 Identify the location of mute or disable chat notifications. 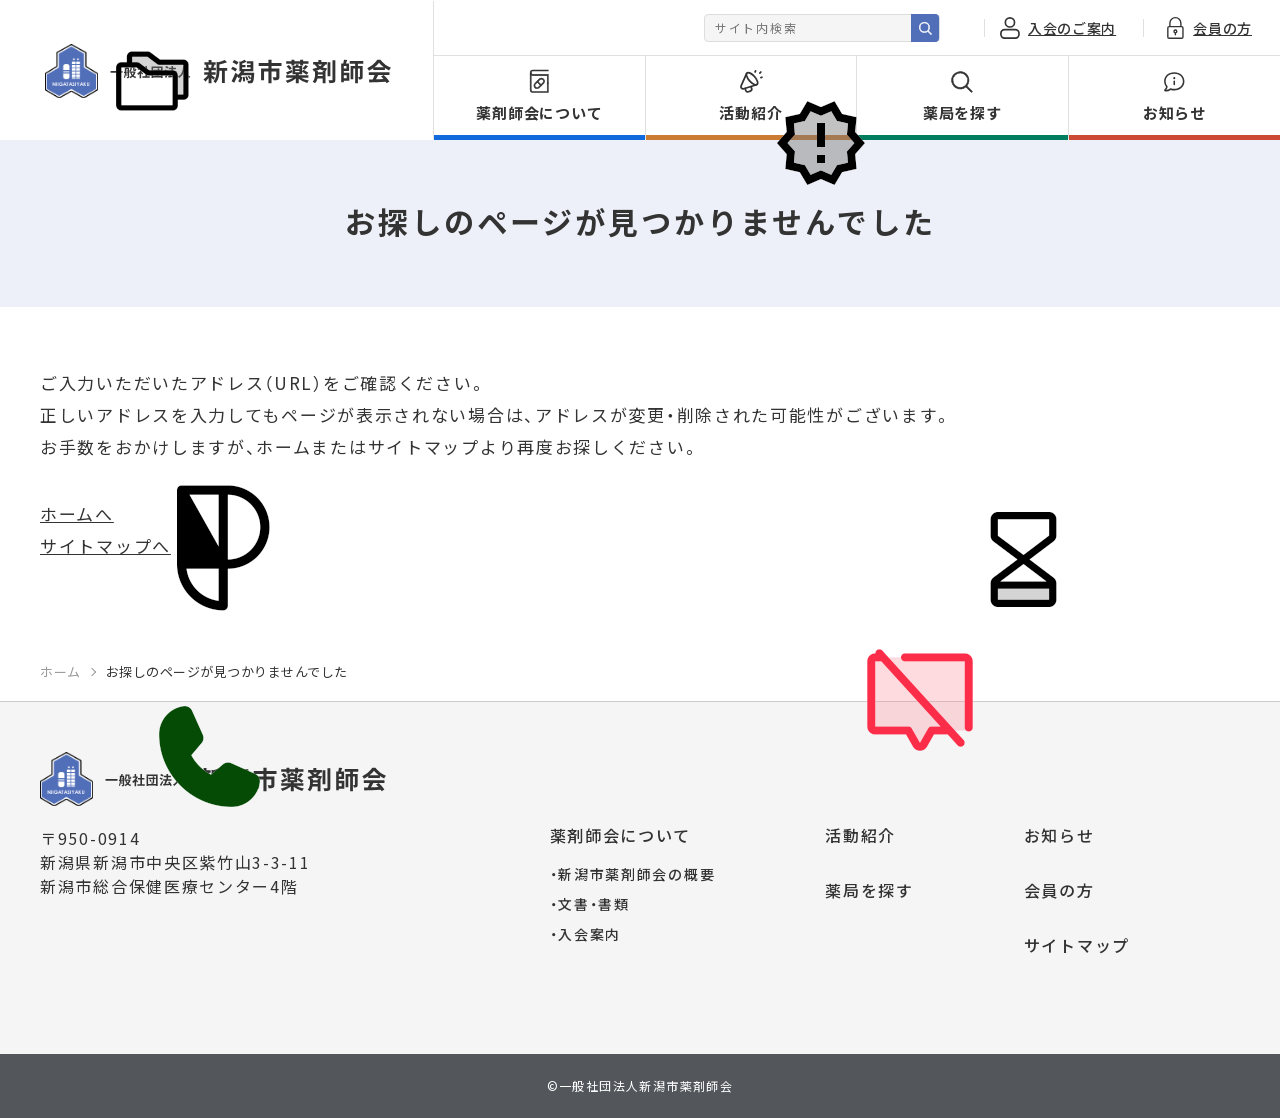
(920, 698).